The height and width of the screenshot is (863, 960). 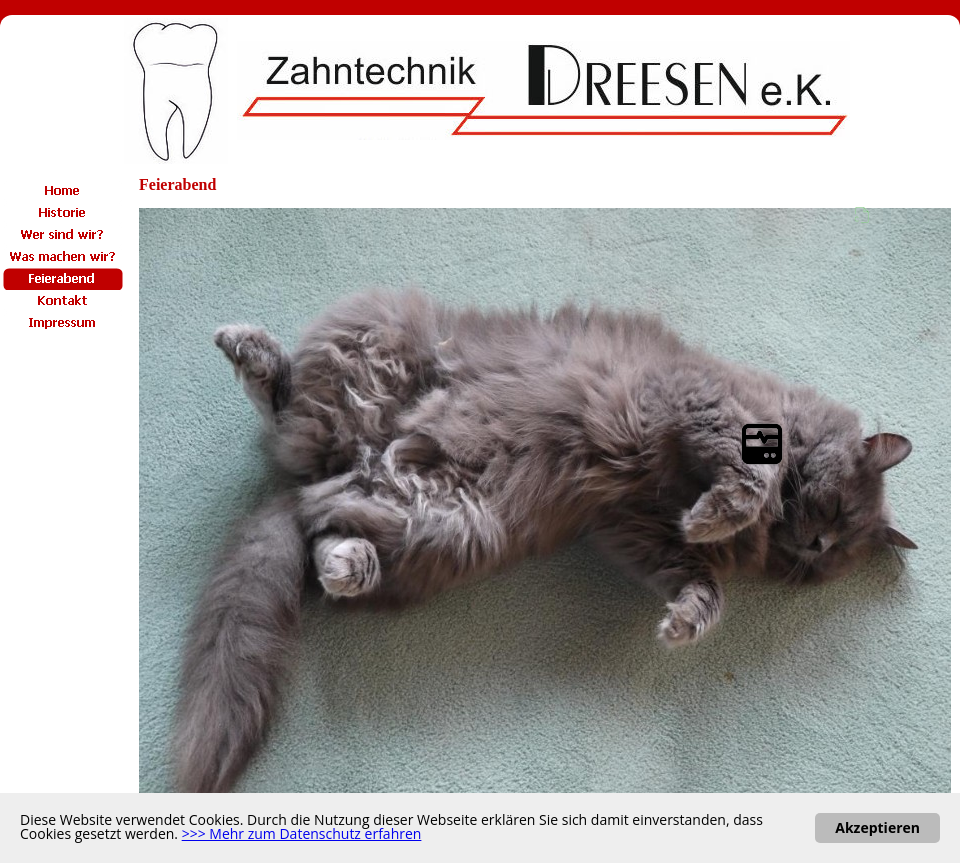 I want to click on open a C programming language file, so click(x=862, y=215).